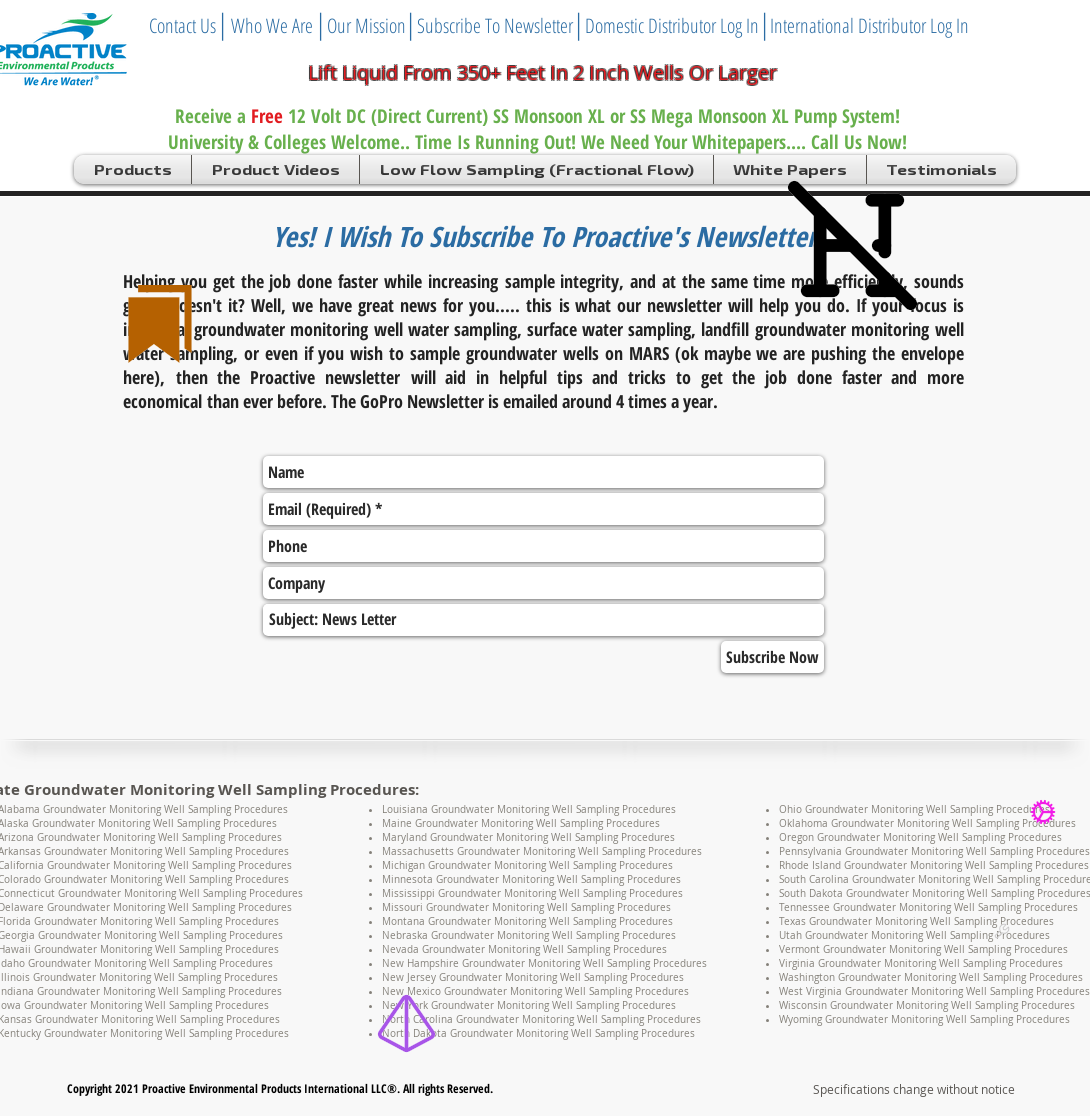 The image size is (1090, 1116). I want to click on disable heading formatting, so click(852, 245).